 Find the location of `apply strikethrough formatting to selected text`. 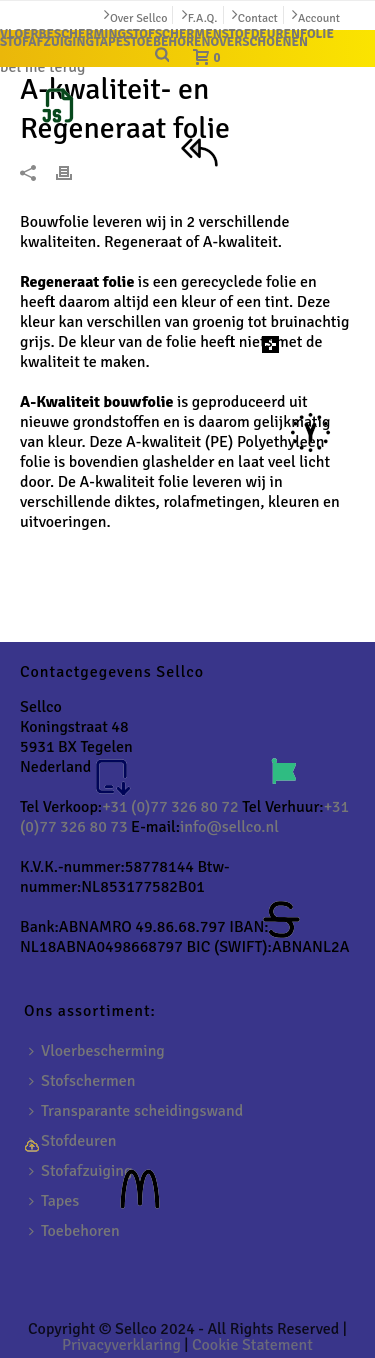

apply strikethrough formatting to selected text is located at coordinates (281, 919).